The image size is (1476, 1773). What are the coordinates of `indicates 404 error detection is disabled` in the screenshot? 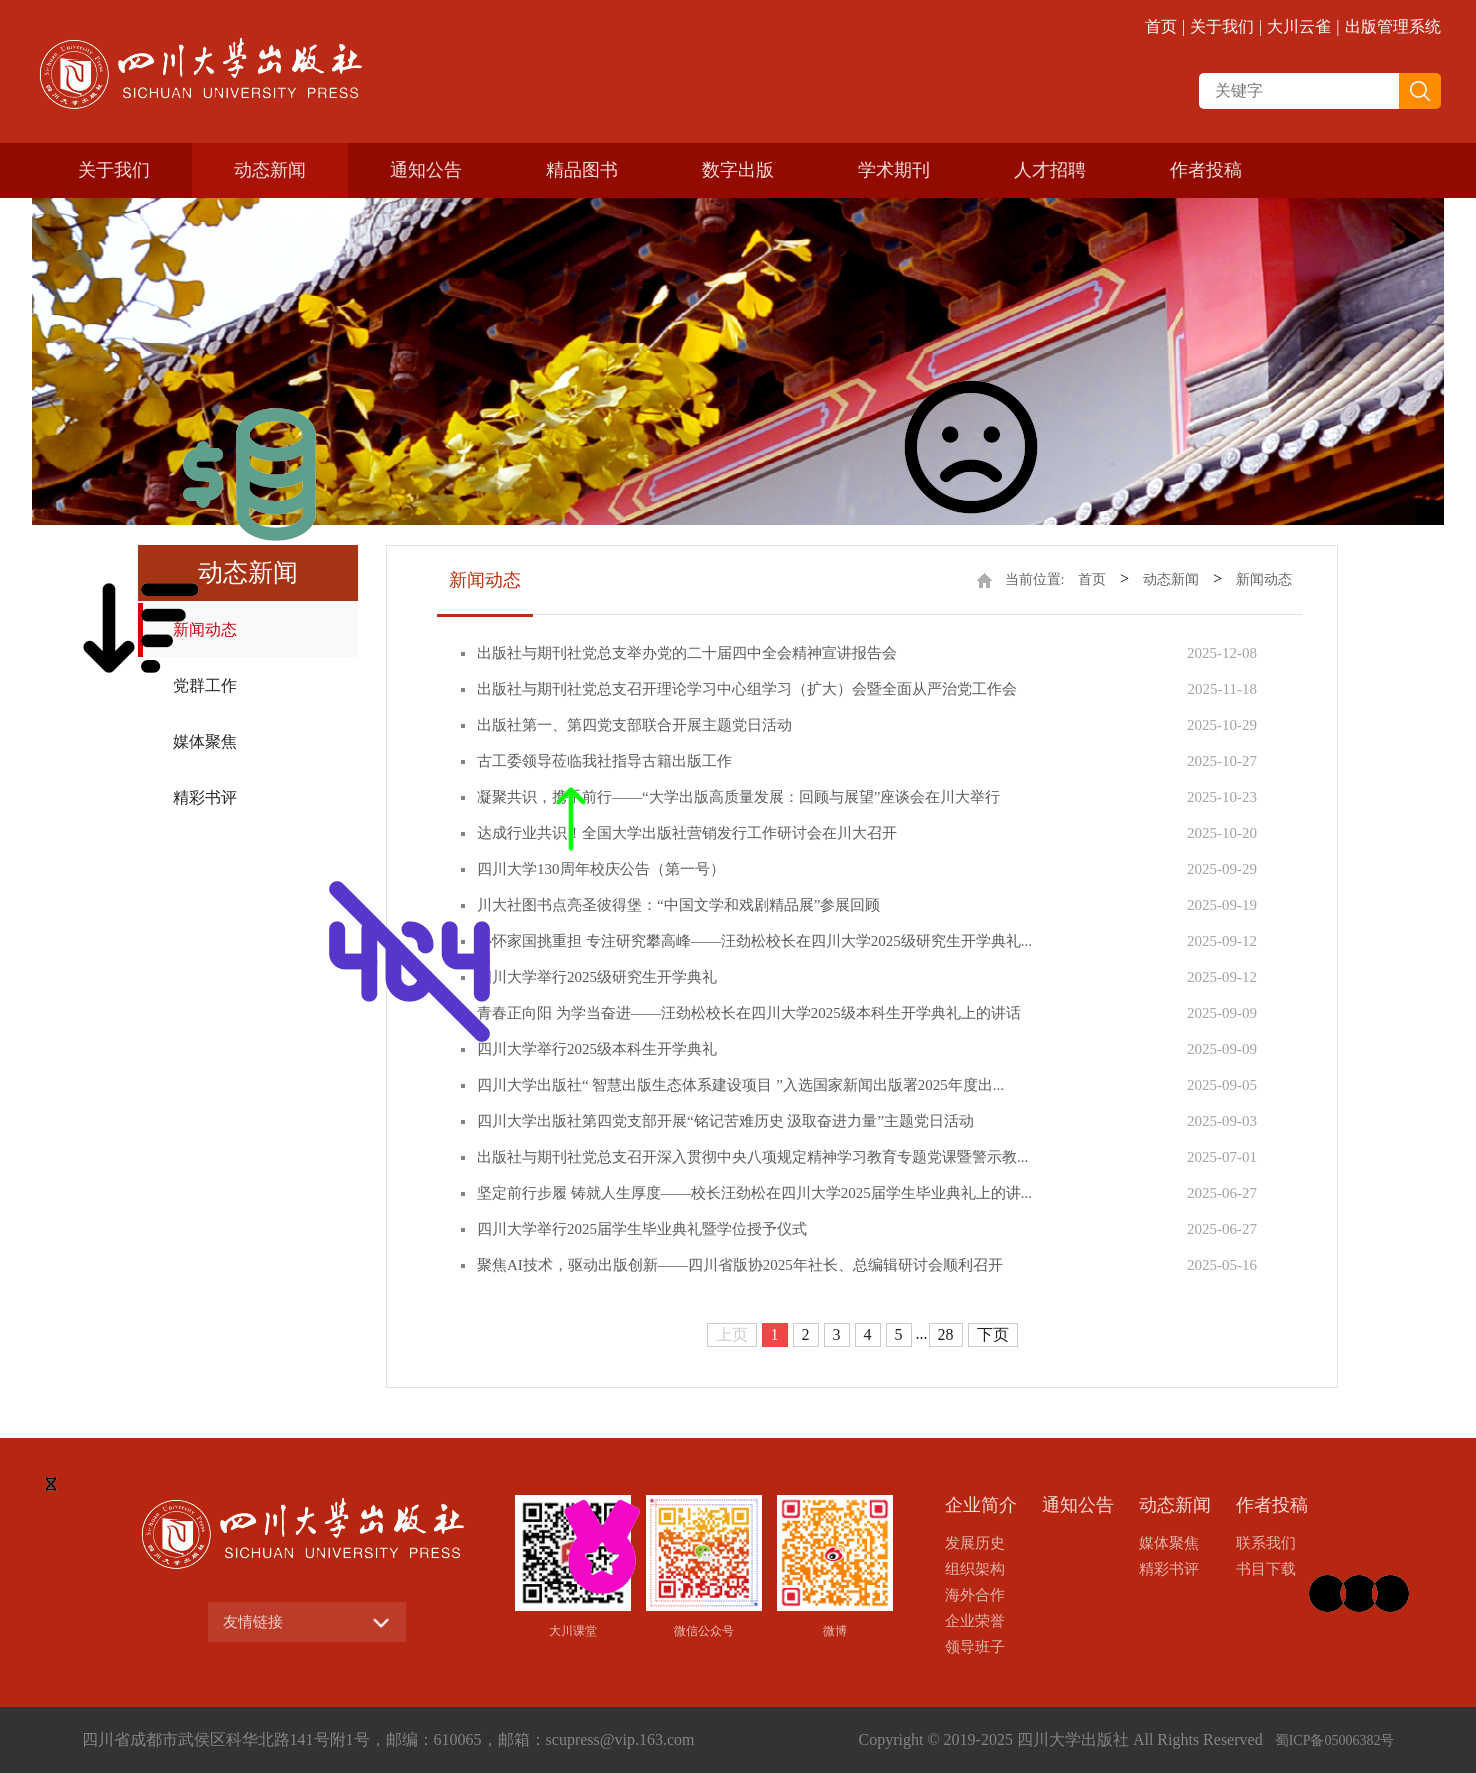 It's located at (409, 961).